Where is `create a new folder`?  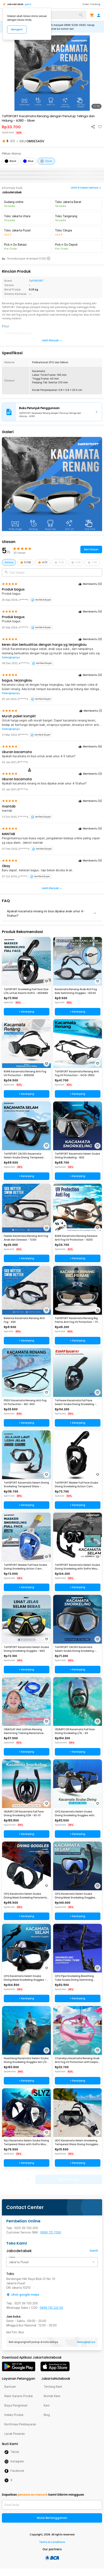 create a new folder is located at coordinates (94, 1289).